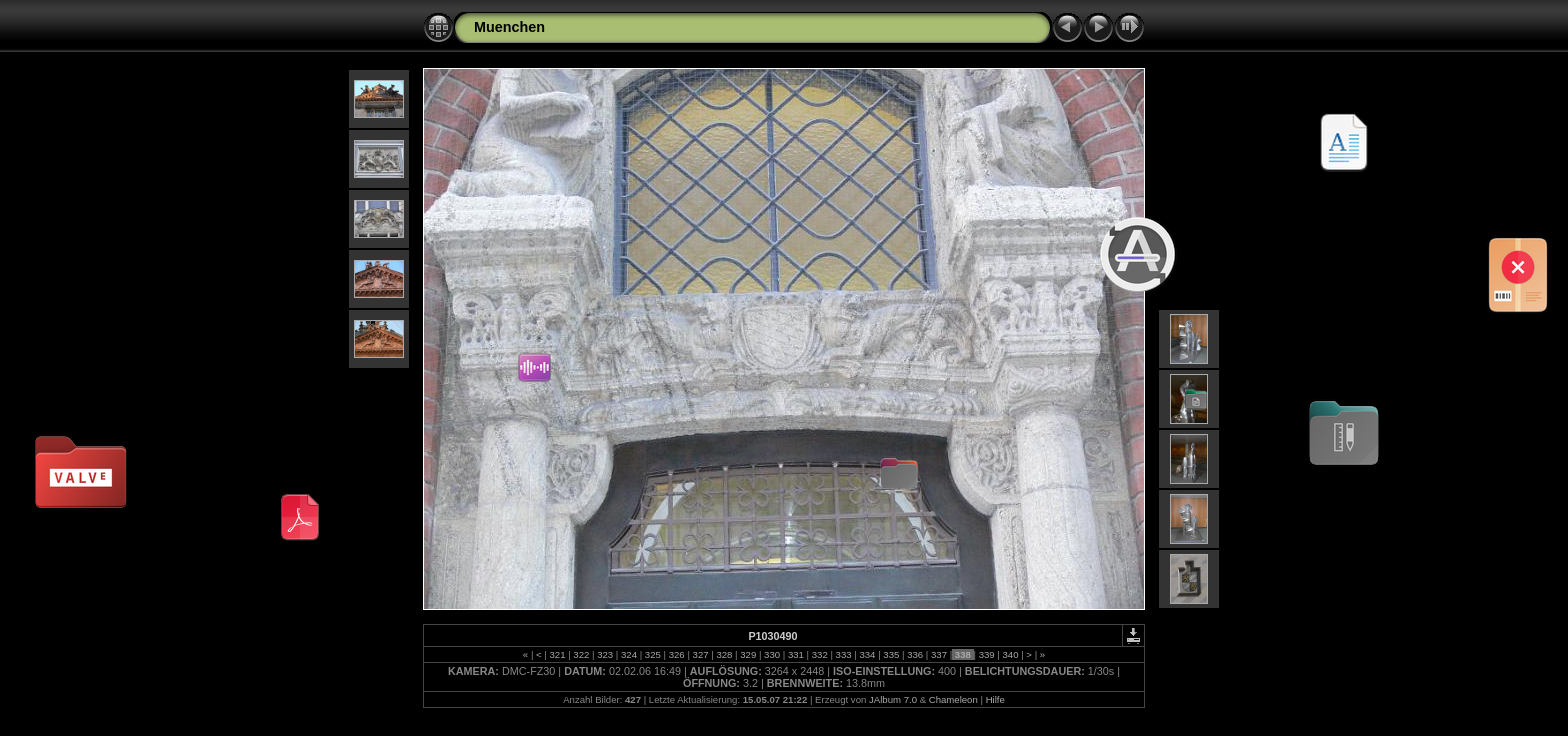  What do you see at coordinates (1518, 275) in the screenshot?
I see `indicates a package scheduled for removal` at bounding box center [1518, 275].